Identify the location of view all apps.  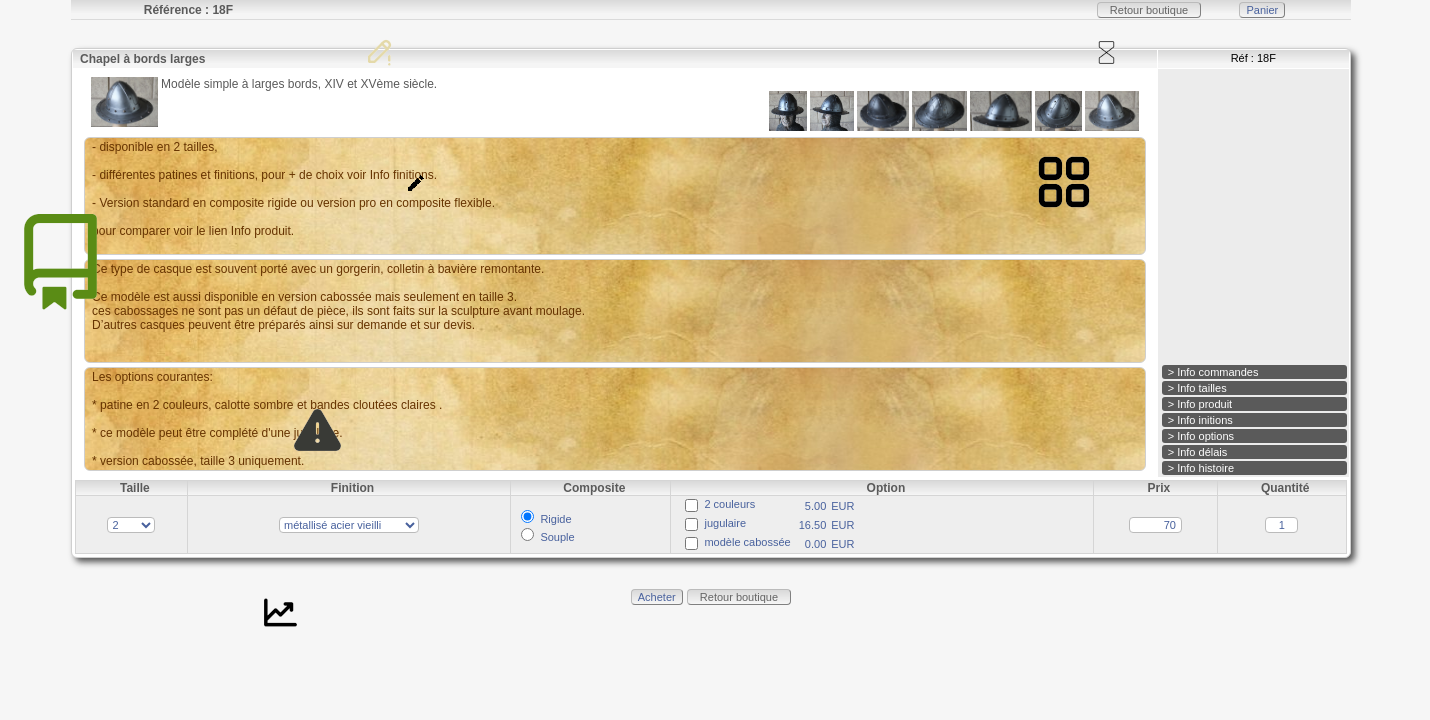
(1064, 182).